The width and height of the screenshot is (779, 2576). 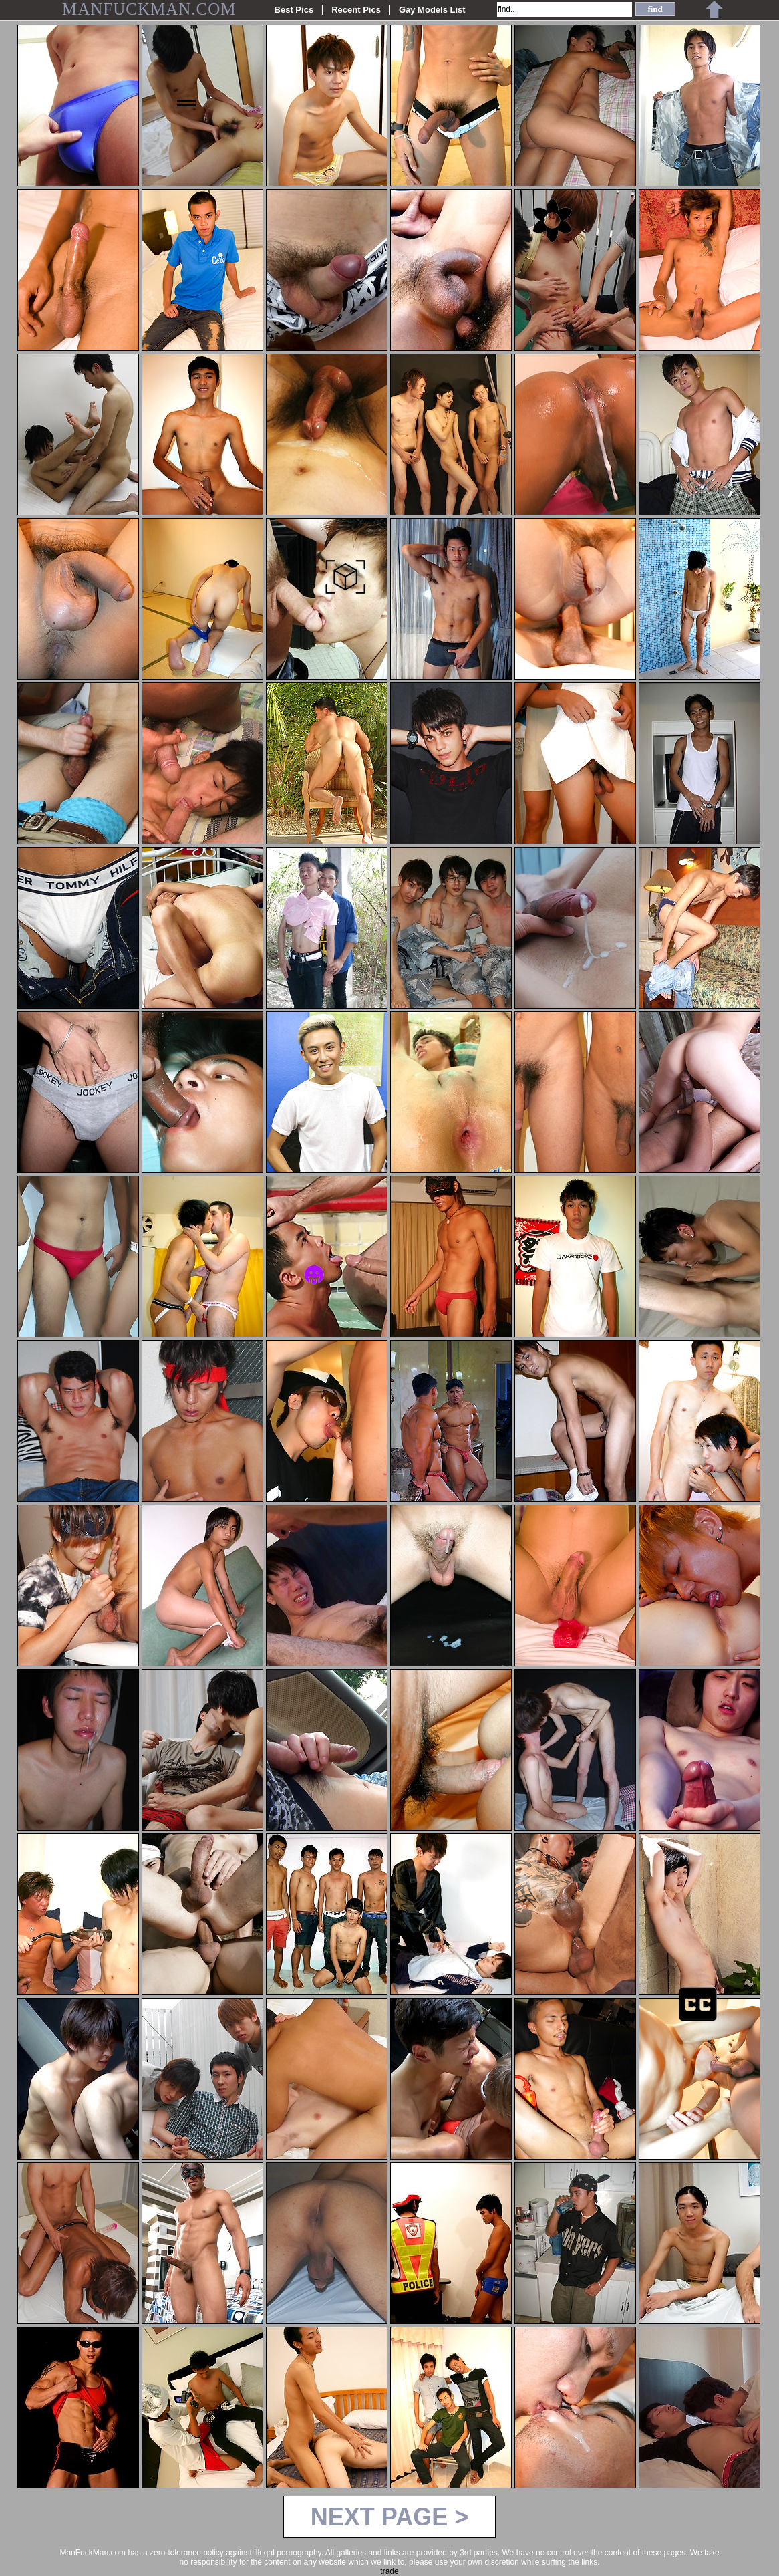 What do you see at coordinates (552, 220) in the screenshot?
I see `apply a vintage or retro photo filter` at bounding box center [552, 220].